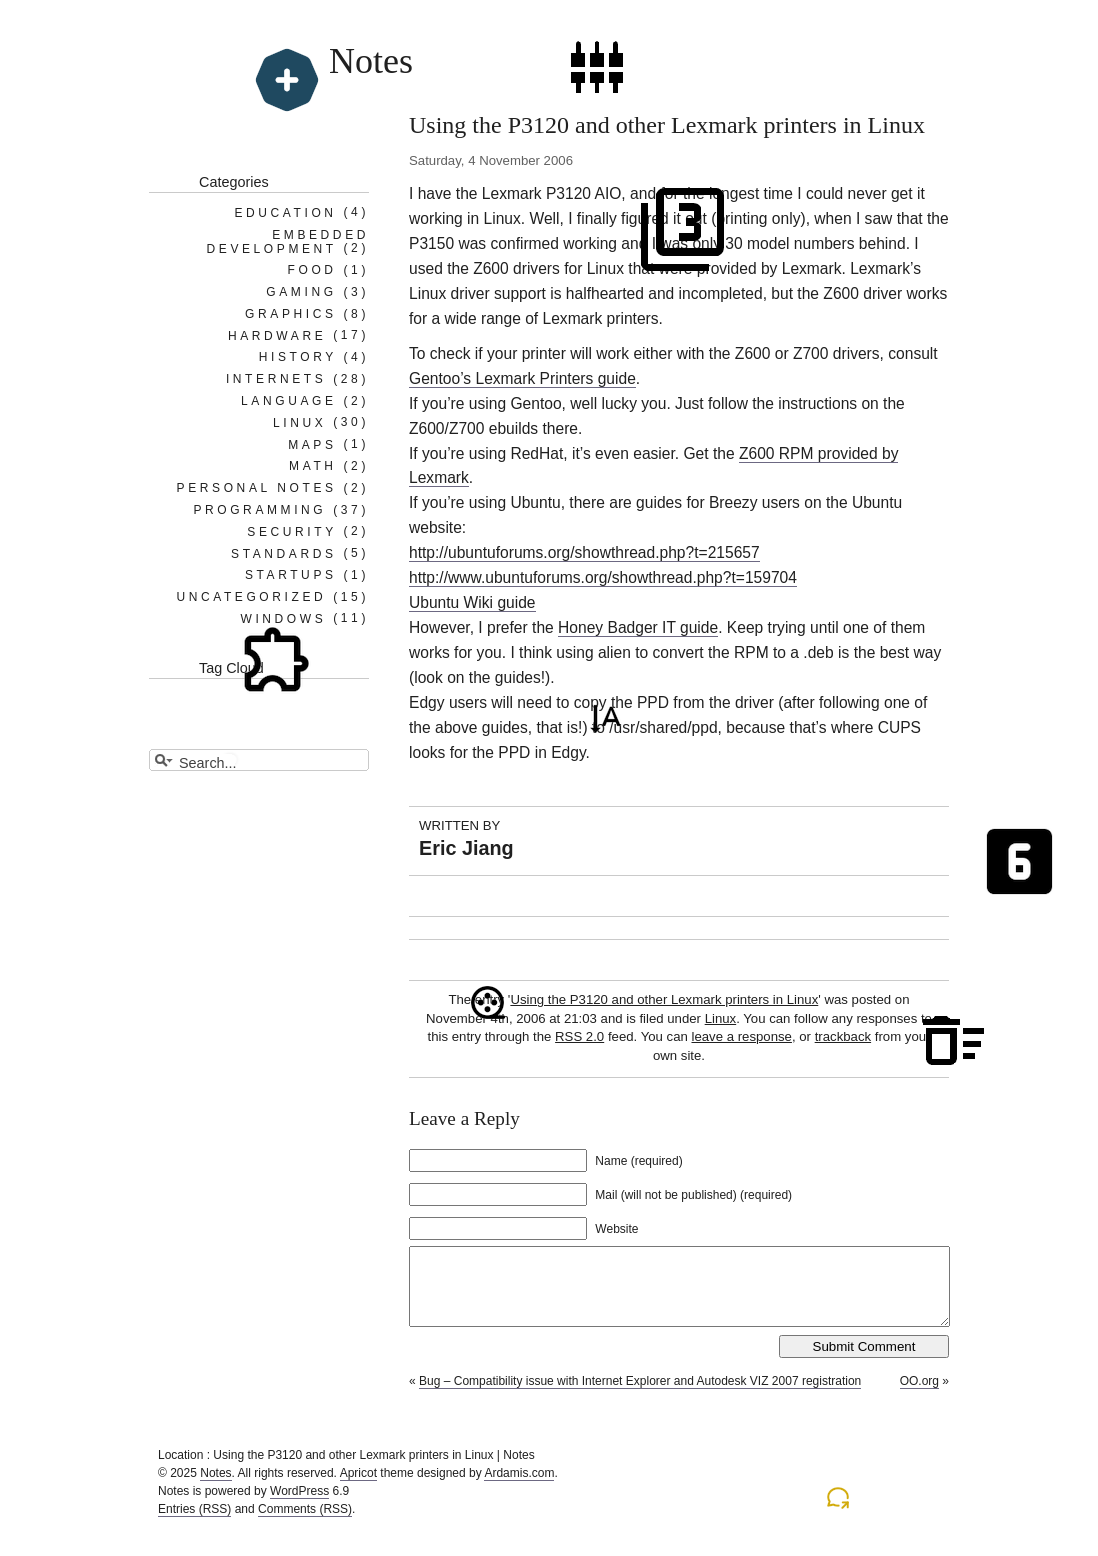 Image resolution: width=1098 pixels, height=1556 pixels. What do you see at coordinates (597, 67) in the screenshot?
I see `configure audio or video input components` at bounding box center [597, 67].